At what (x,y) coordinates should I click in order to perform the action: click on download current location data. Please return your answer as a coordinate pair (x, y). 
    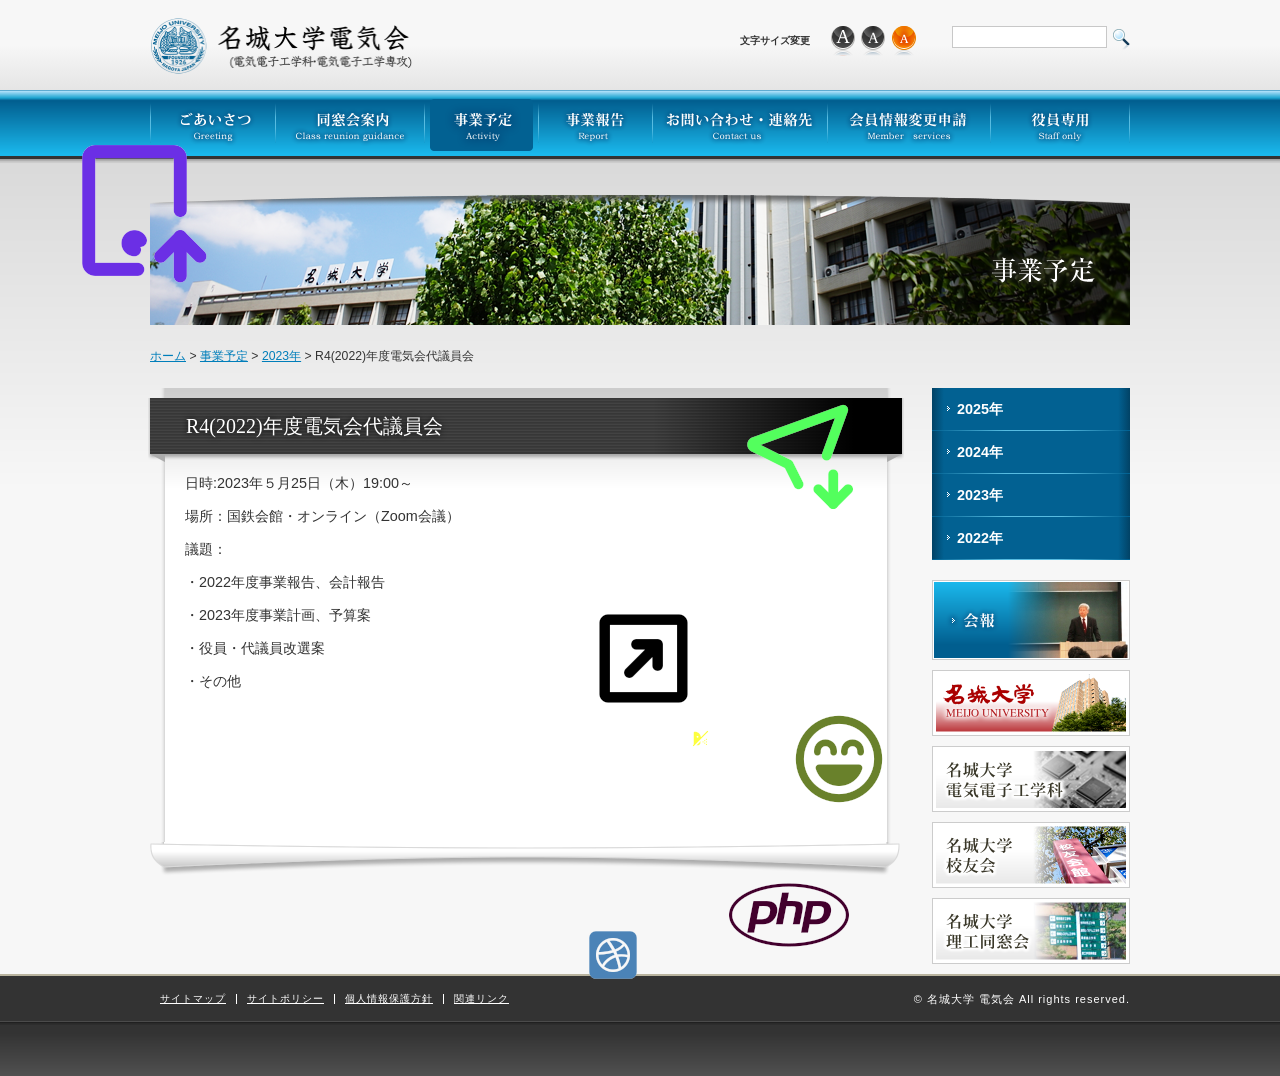
    Looking at the image, I should click on (798, 454).